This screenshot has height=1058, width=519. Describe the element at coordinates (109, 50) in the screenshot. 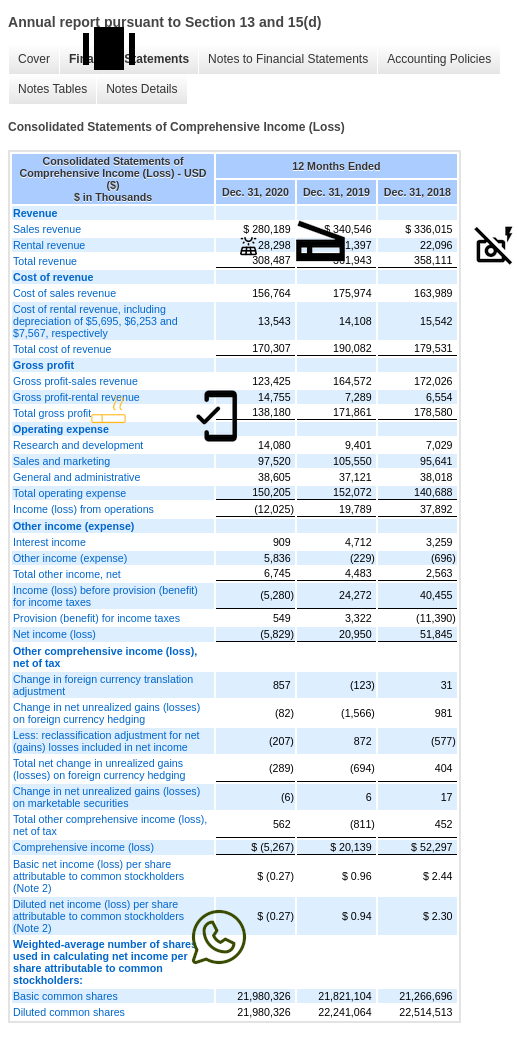

I see `view stories or vertical content feed` at that location.